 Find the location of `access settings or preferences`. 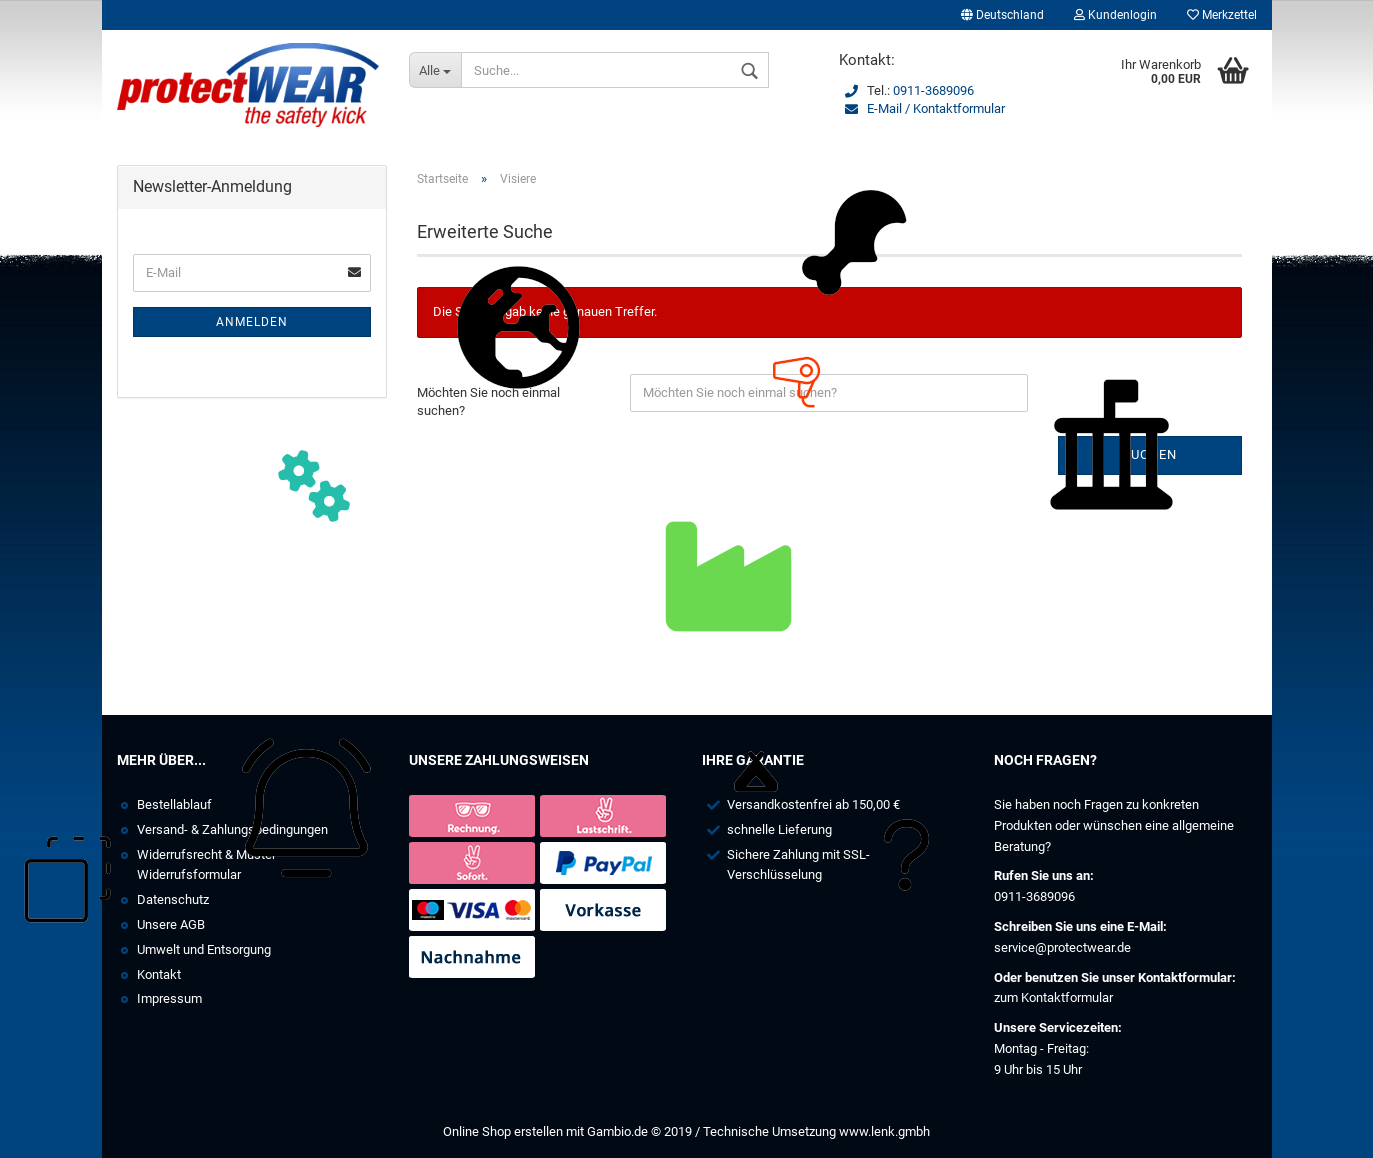

access settings or preferences is located at coordinates (314, 486).